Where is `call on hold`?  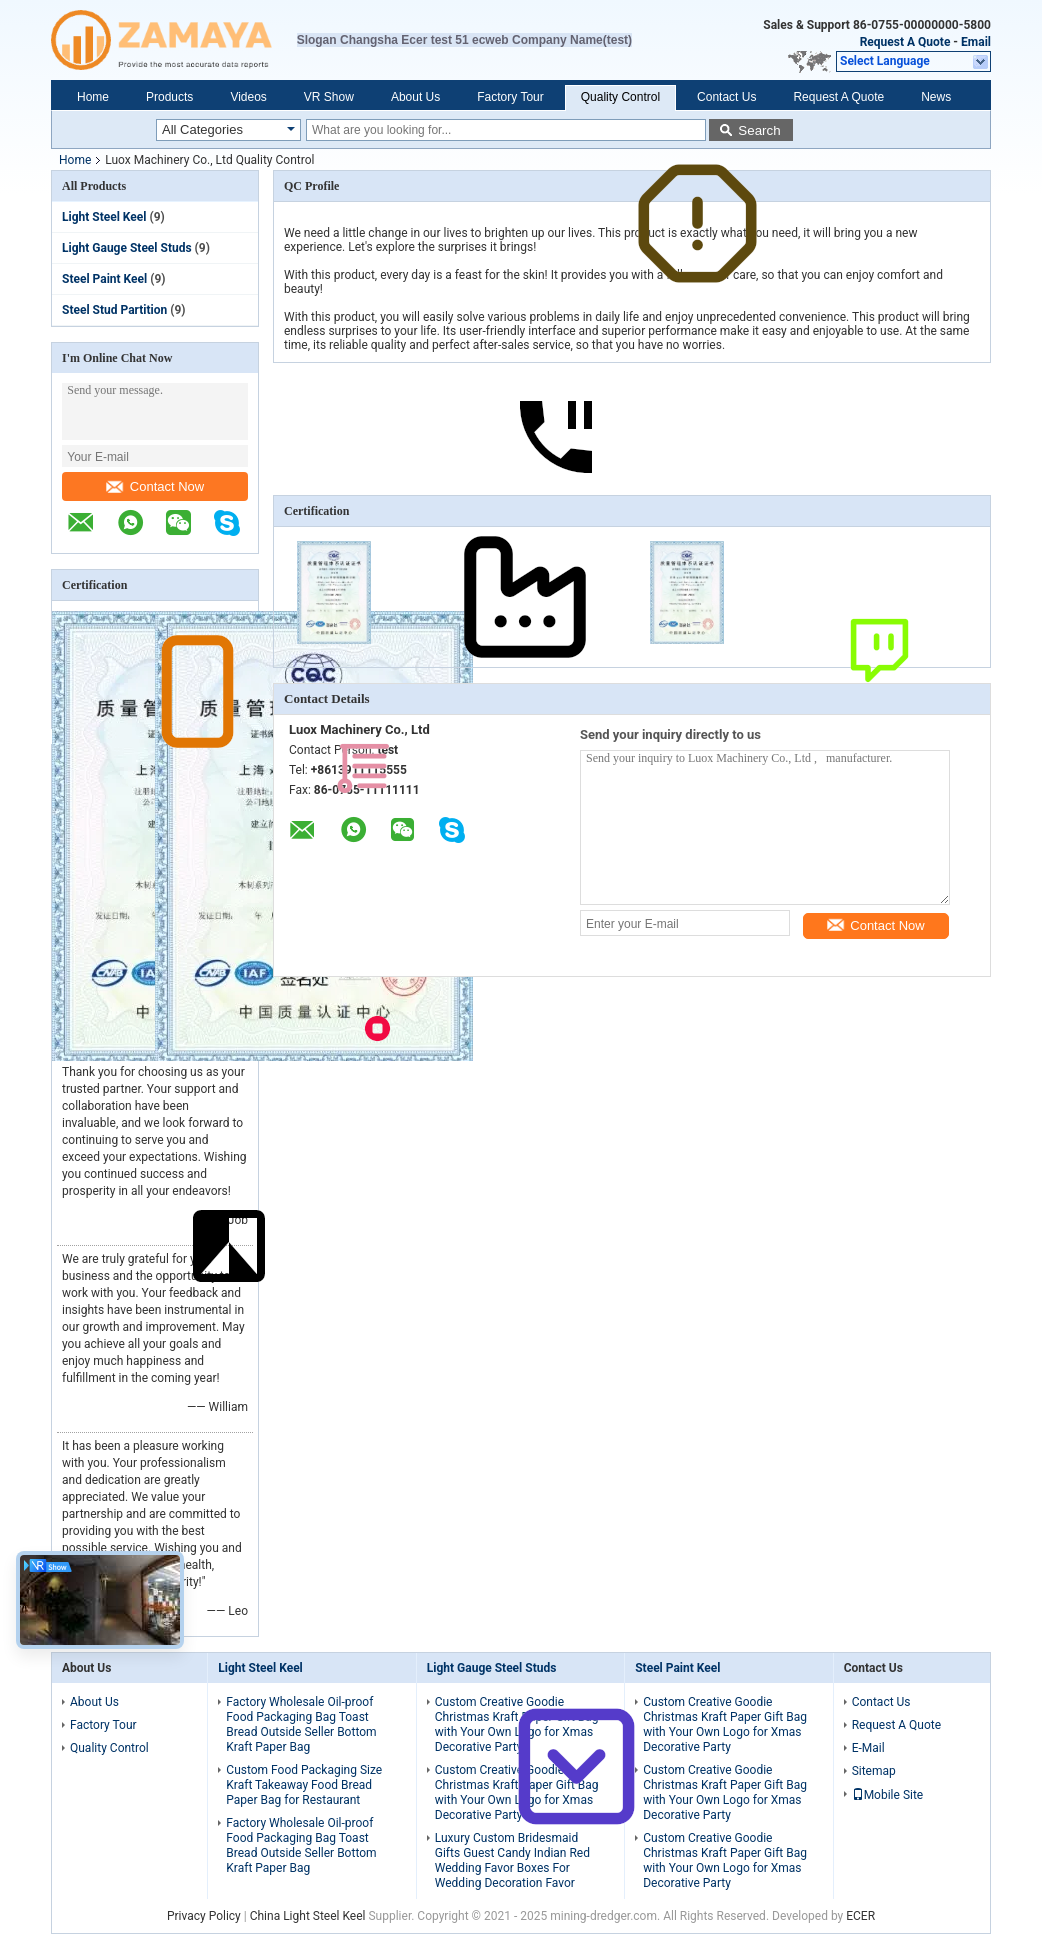 call on hold is located at coordinates (556, 437).